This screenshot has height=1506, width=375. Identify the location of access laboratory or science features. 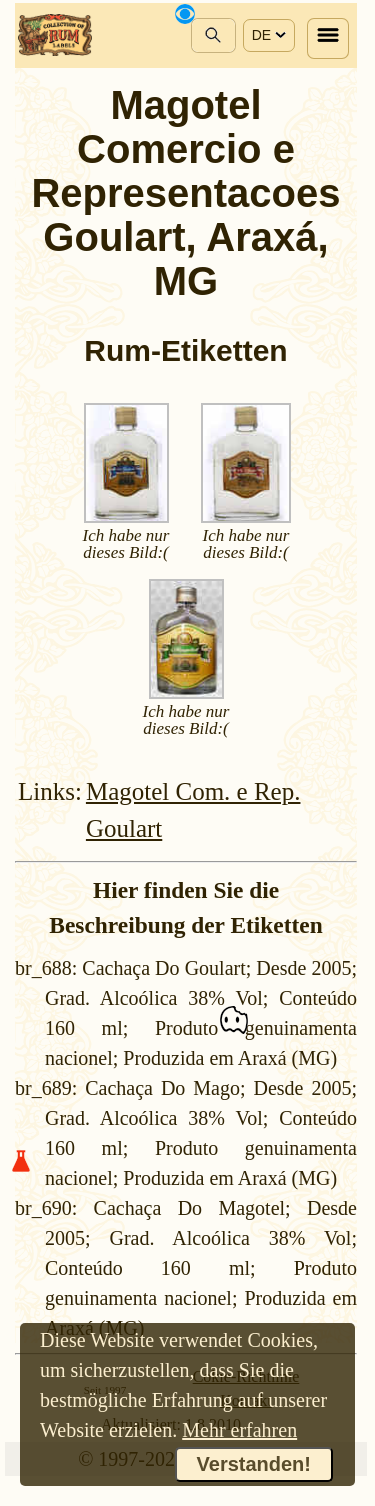
(21, 1161).